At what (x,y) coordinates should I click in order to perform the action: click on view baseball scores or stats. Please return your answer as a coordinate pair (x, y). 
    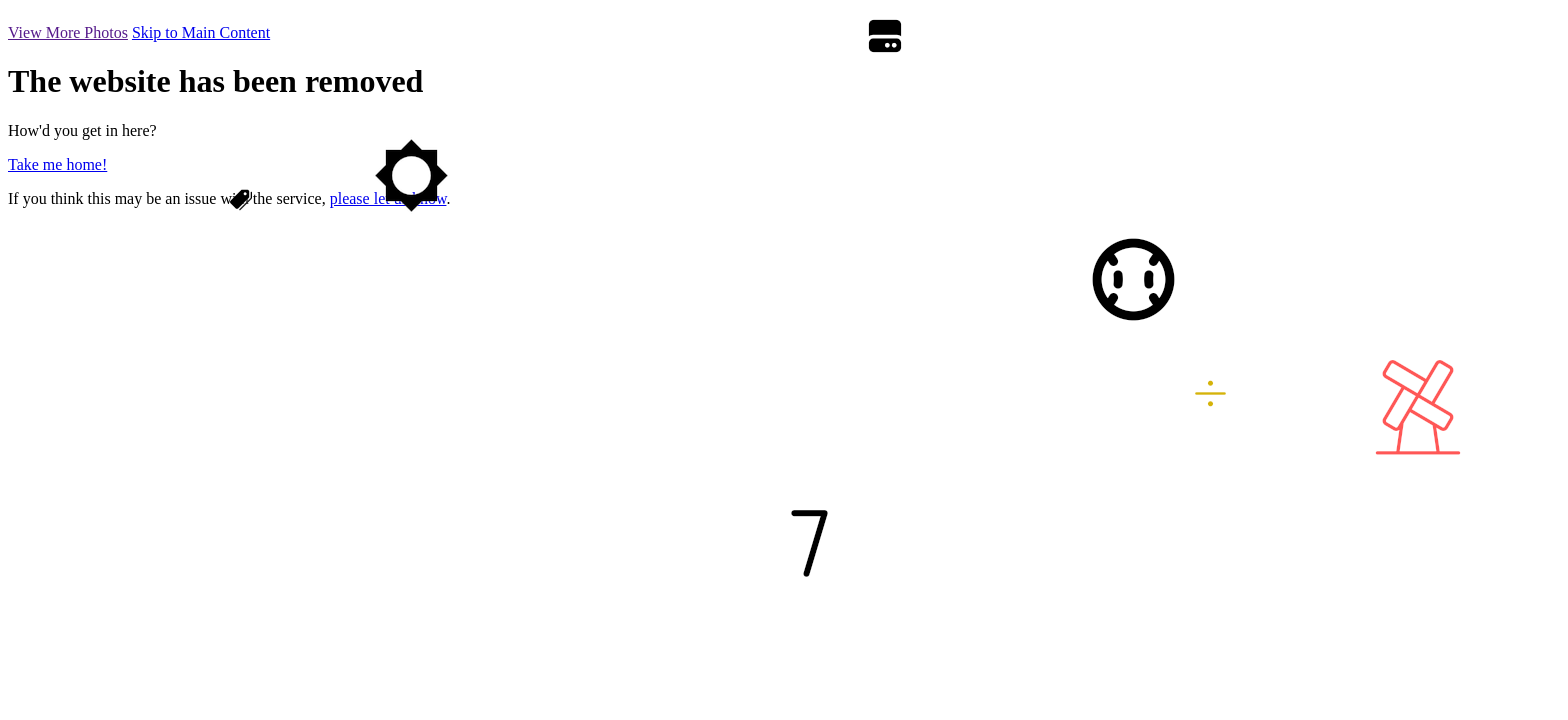
    Looking at the image, I should click on (1133, 279).